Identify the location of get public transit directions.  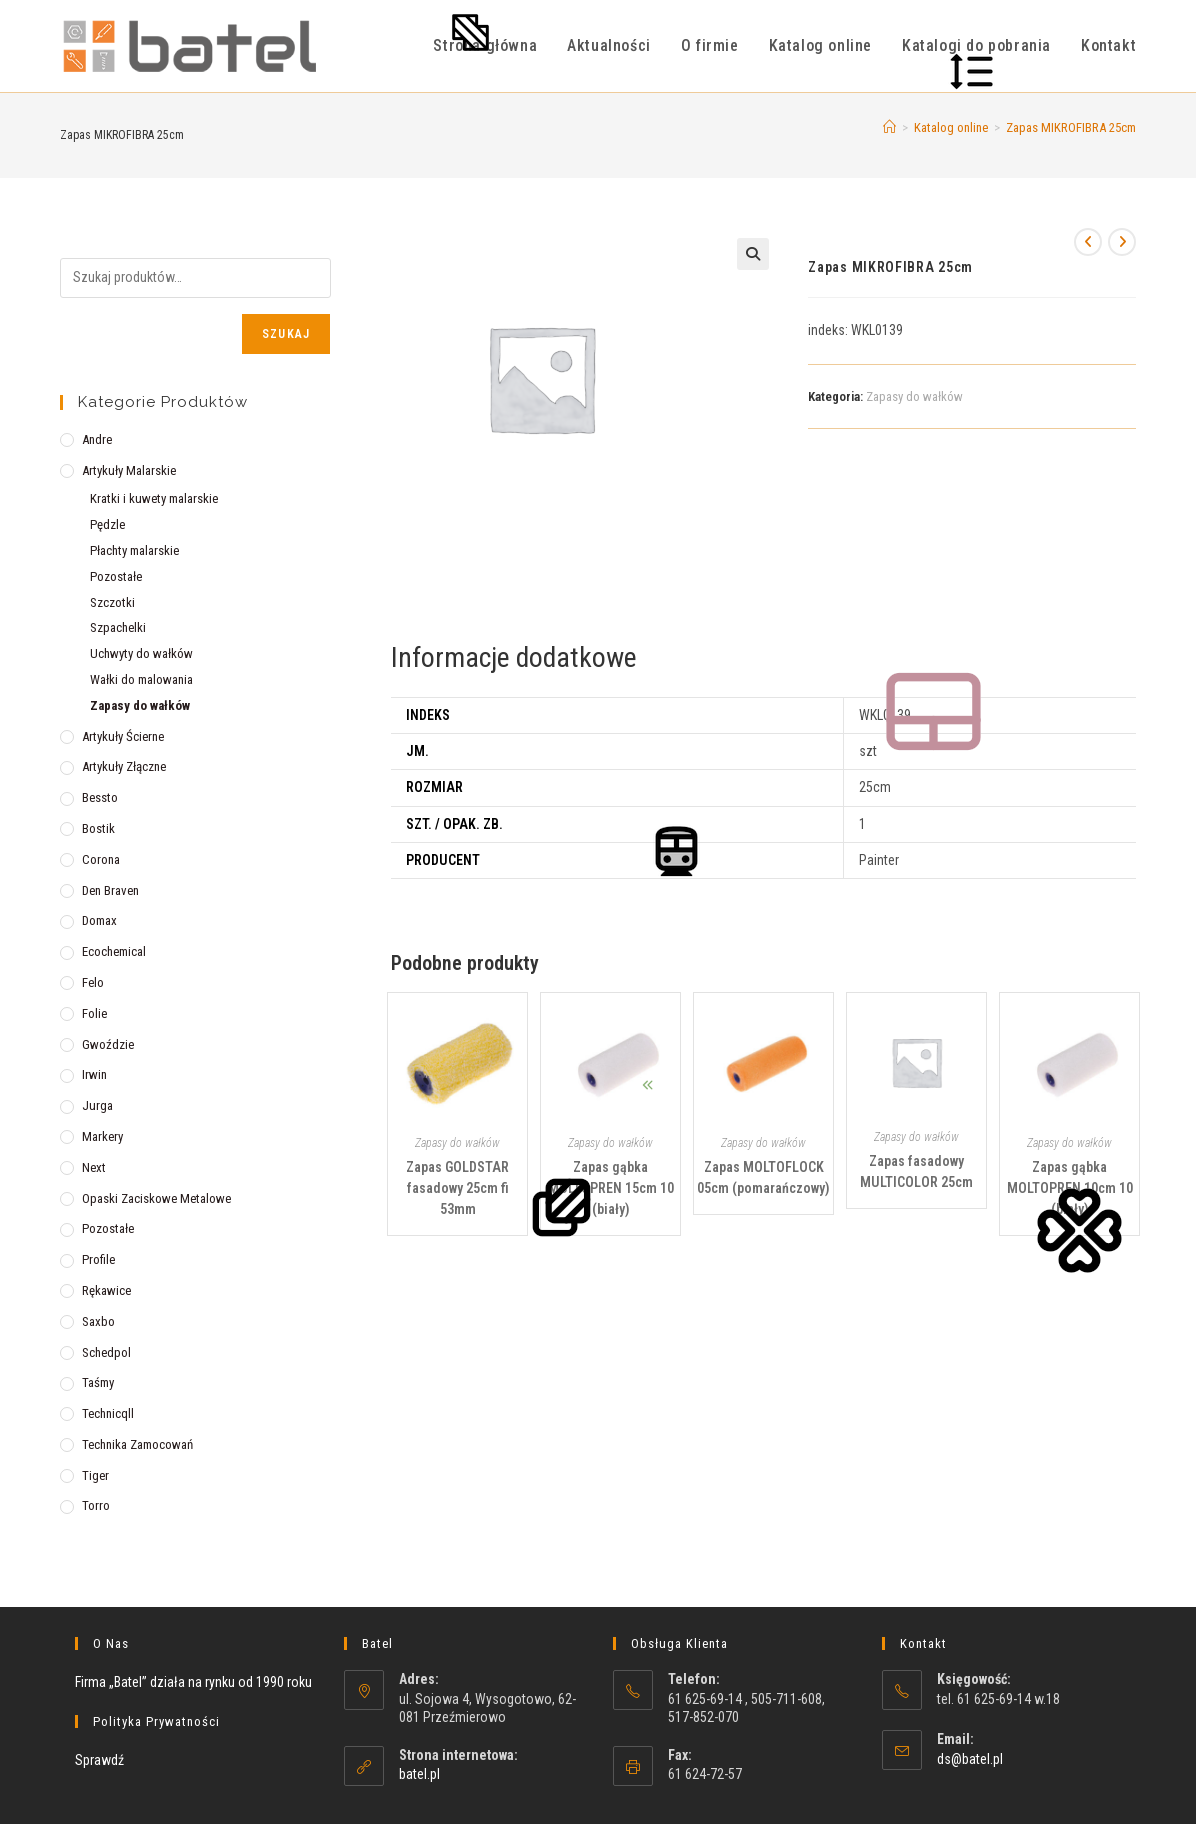
(676, 852).